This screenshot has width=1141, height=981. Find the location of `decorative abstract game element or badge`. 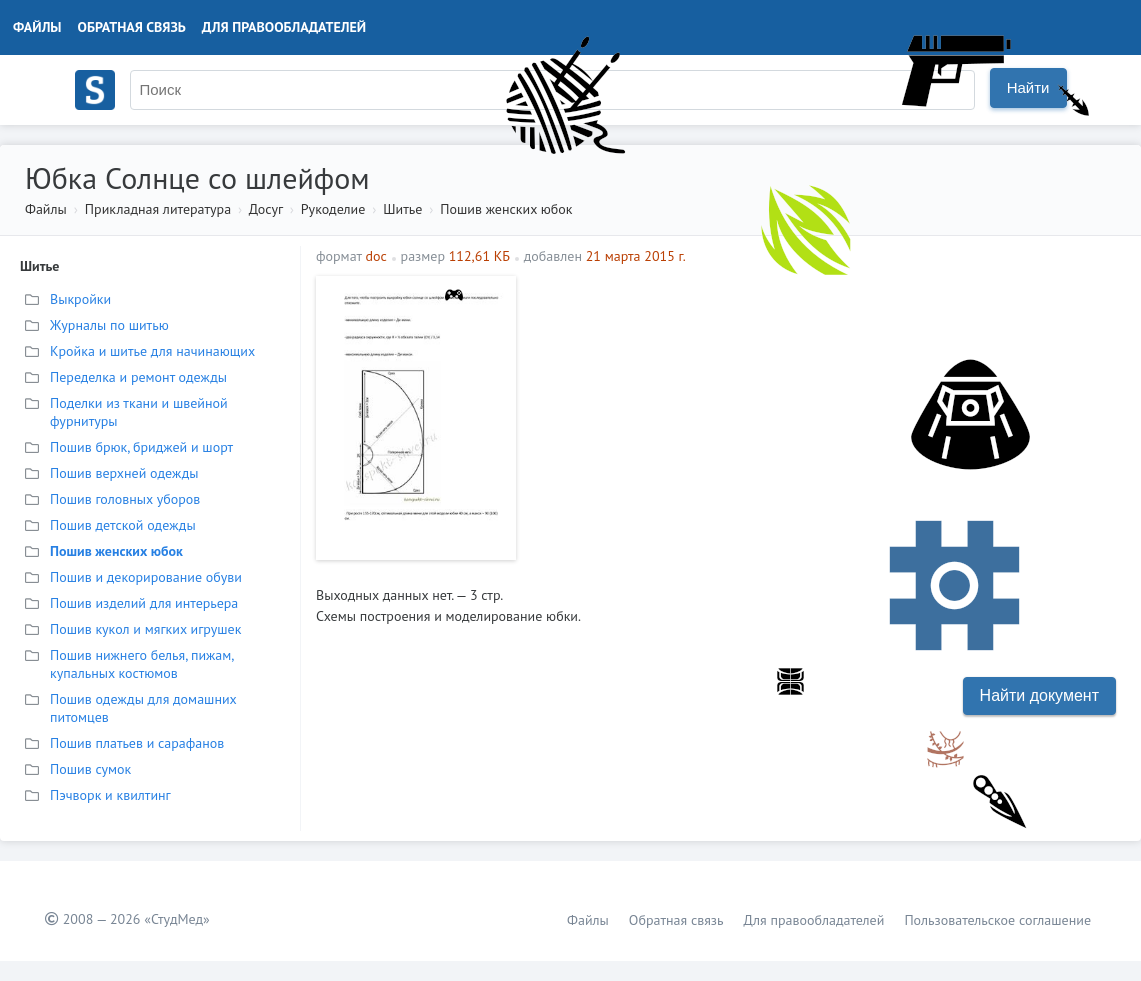

decorative abstract game element or badge is located at coordinates (790, 681).